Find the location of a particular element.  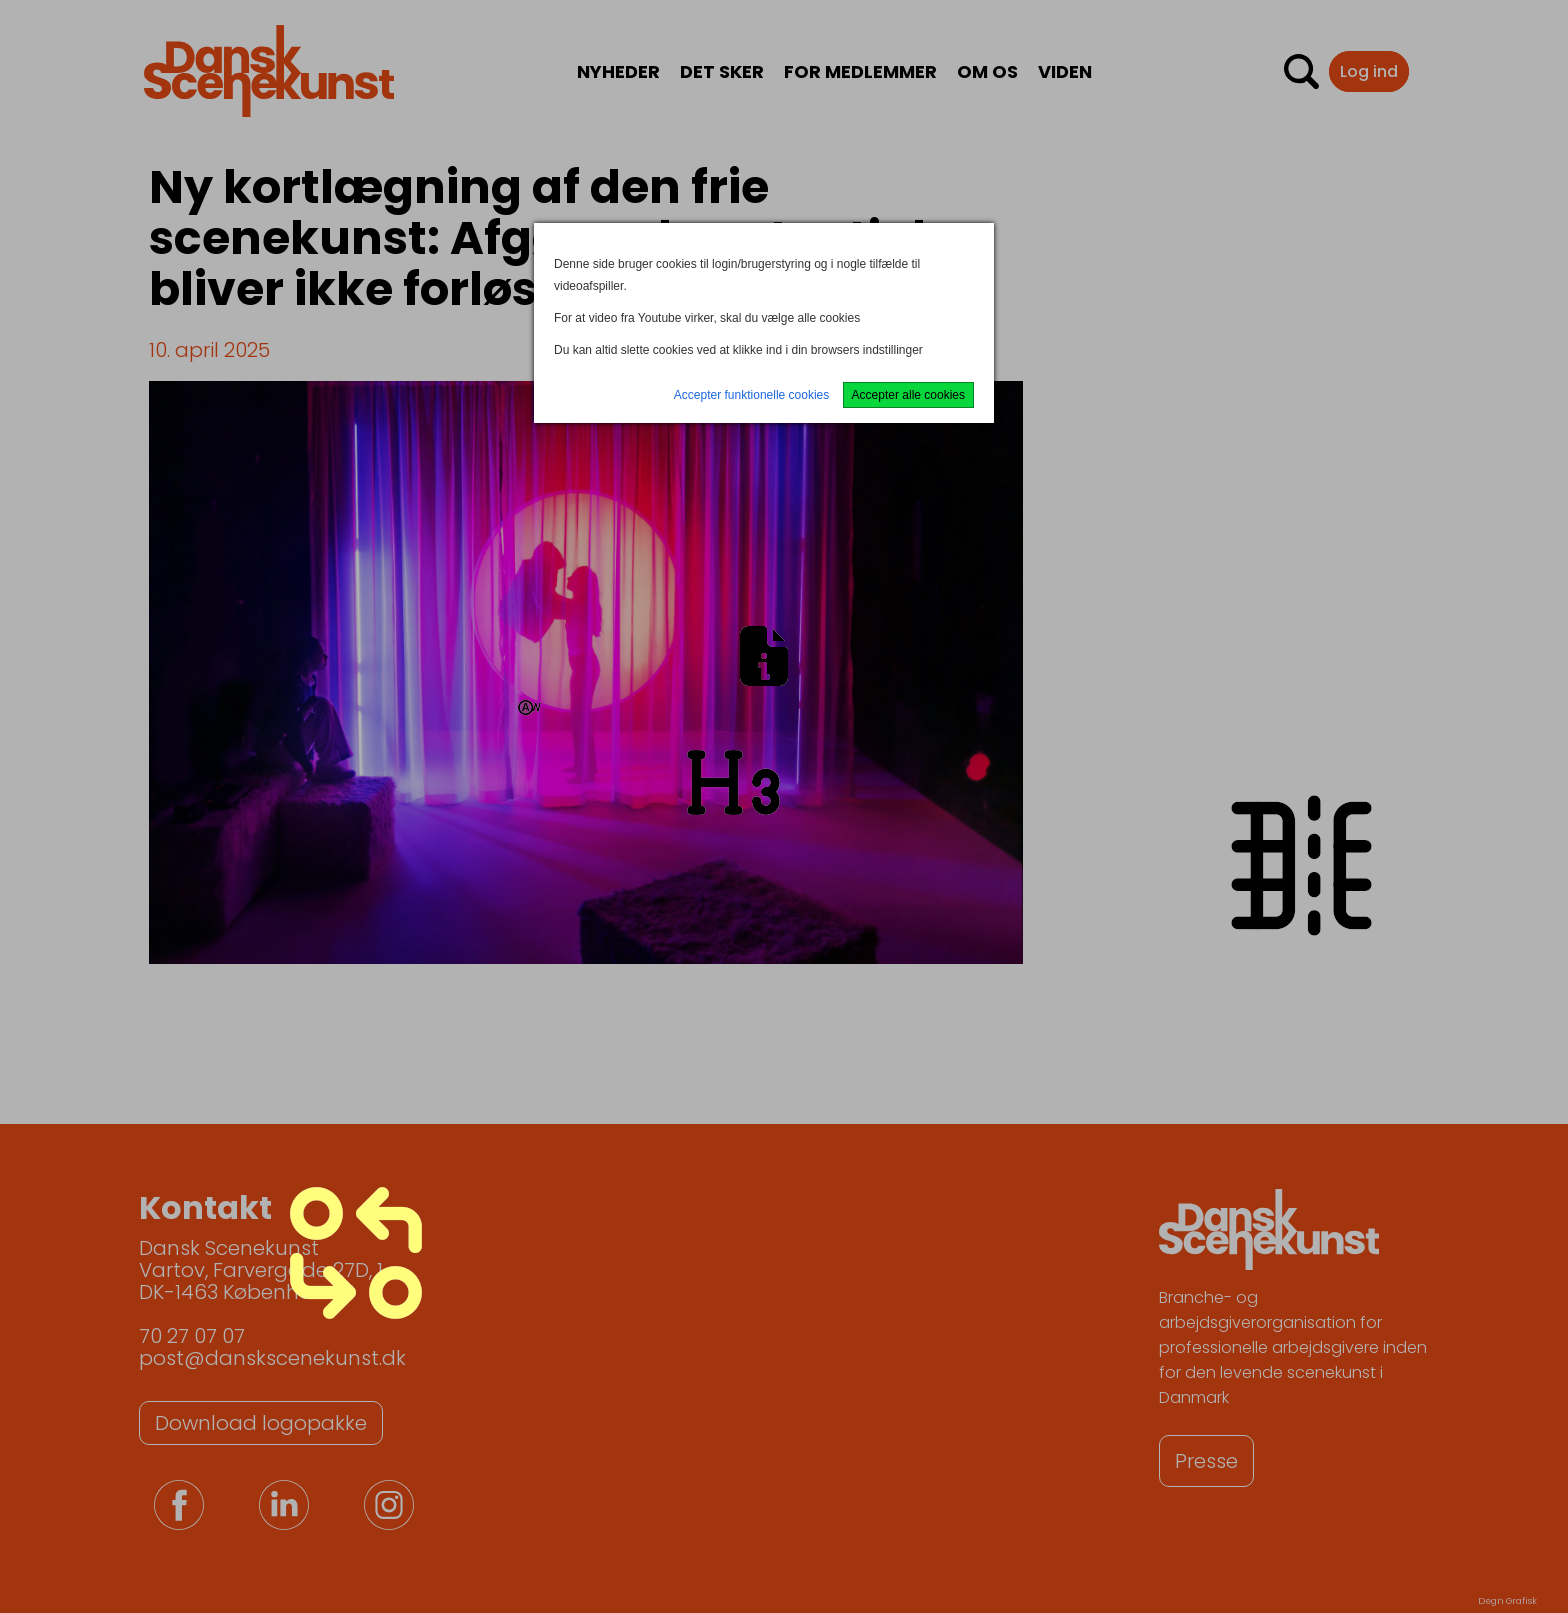

view file details or properties is located at coordinates (764, 656).